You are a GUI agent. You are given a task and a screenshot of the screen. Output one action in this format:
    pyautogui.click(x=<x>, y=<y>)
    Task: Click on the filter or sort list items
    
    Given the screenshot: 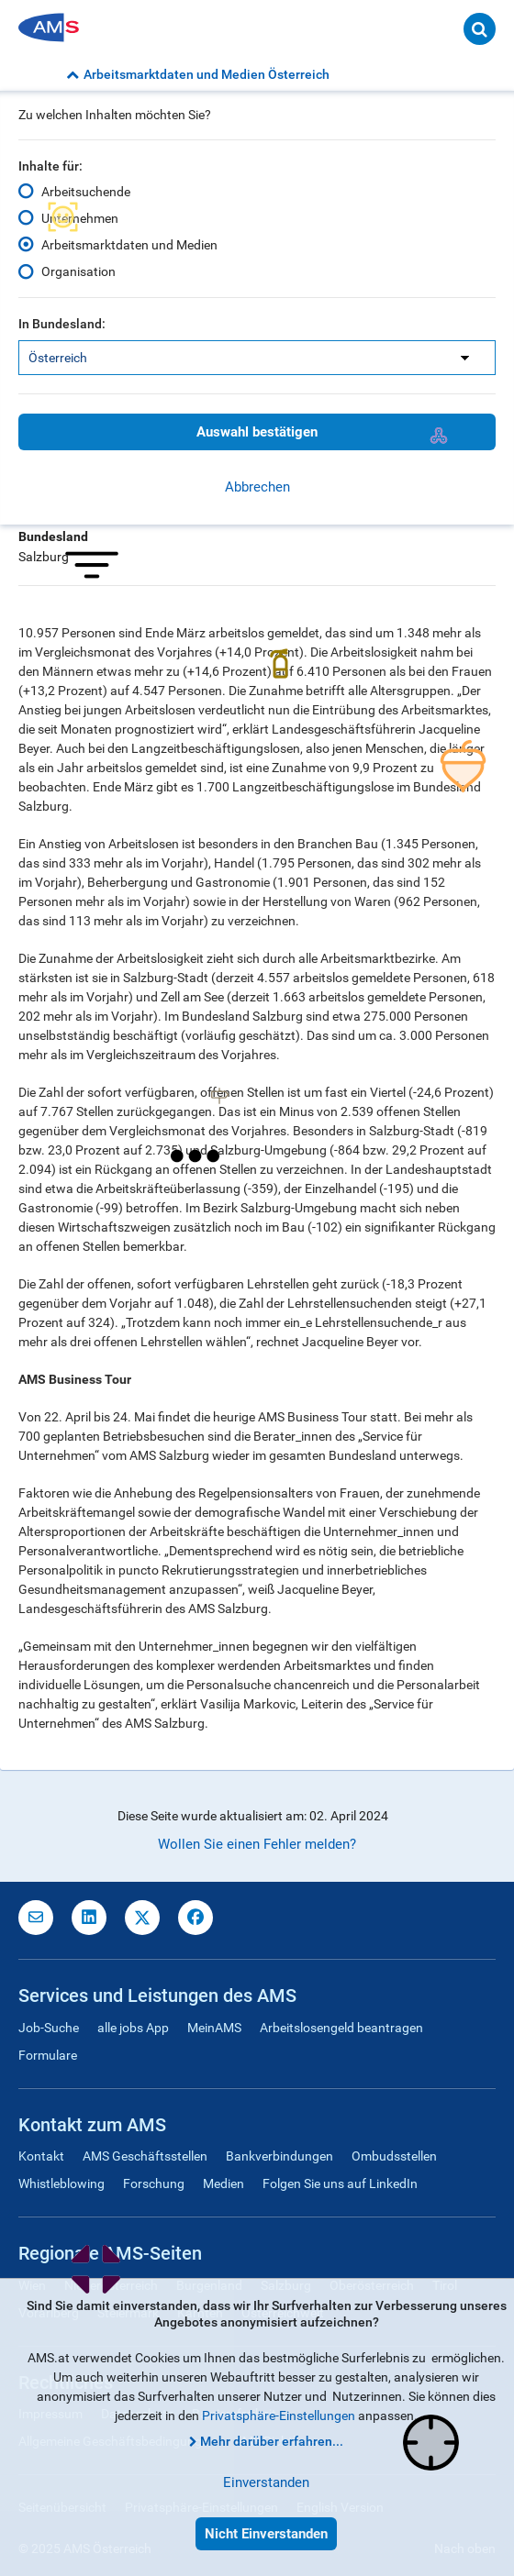 What is the action you would take?
    pyautogui.click(x=92, y=563)
    